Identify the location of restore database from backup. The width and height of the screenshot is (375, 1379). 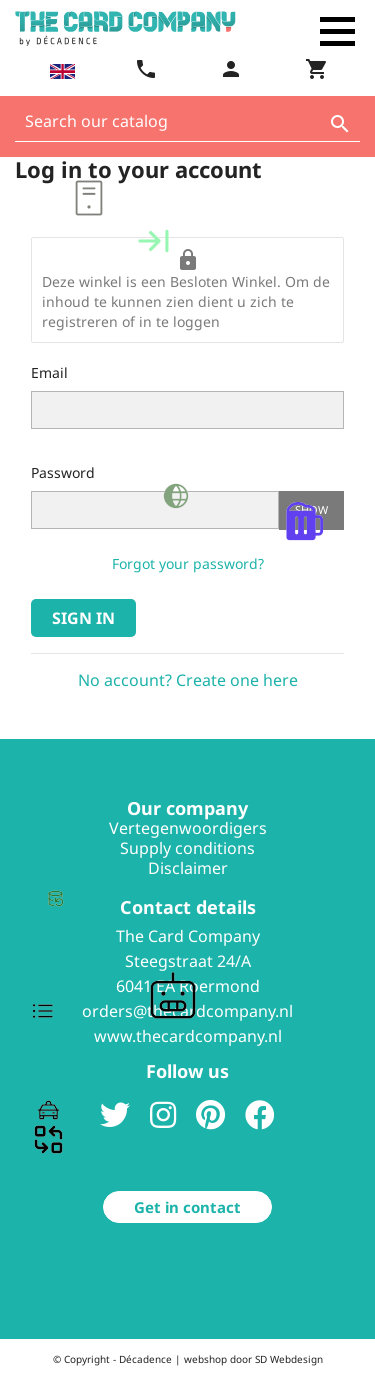
(55, 898).